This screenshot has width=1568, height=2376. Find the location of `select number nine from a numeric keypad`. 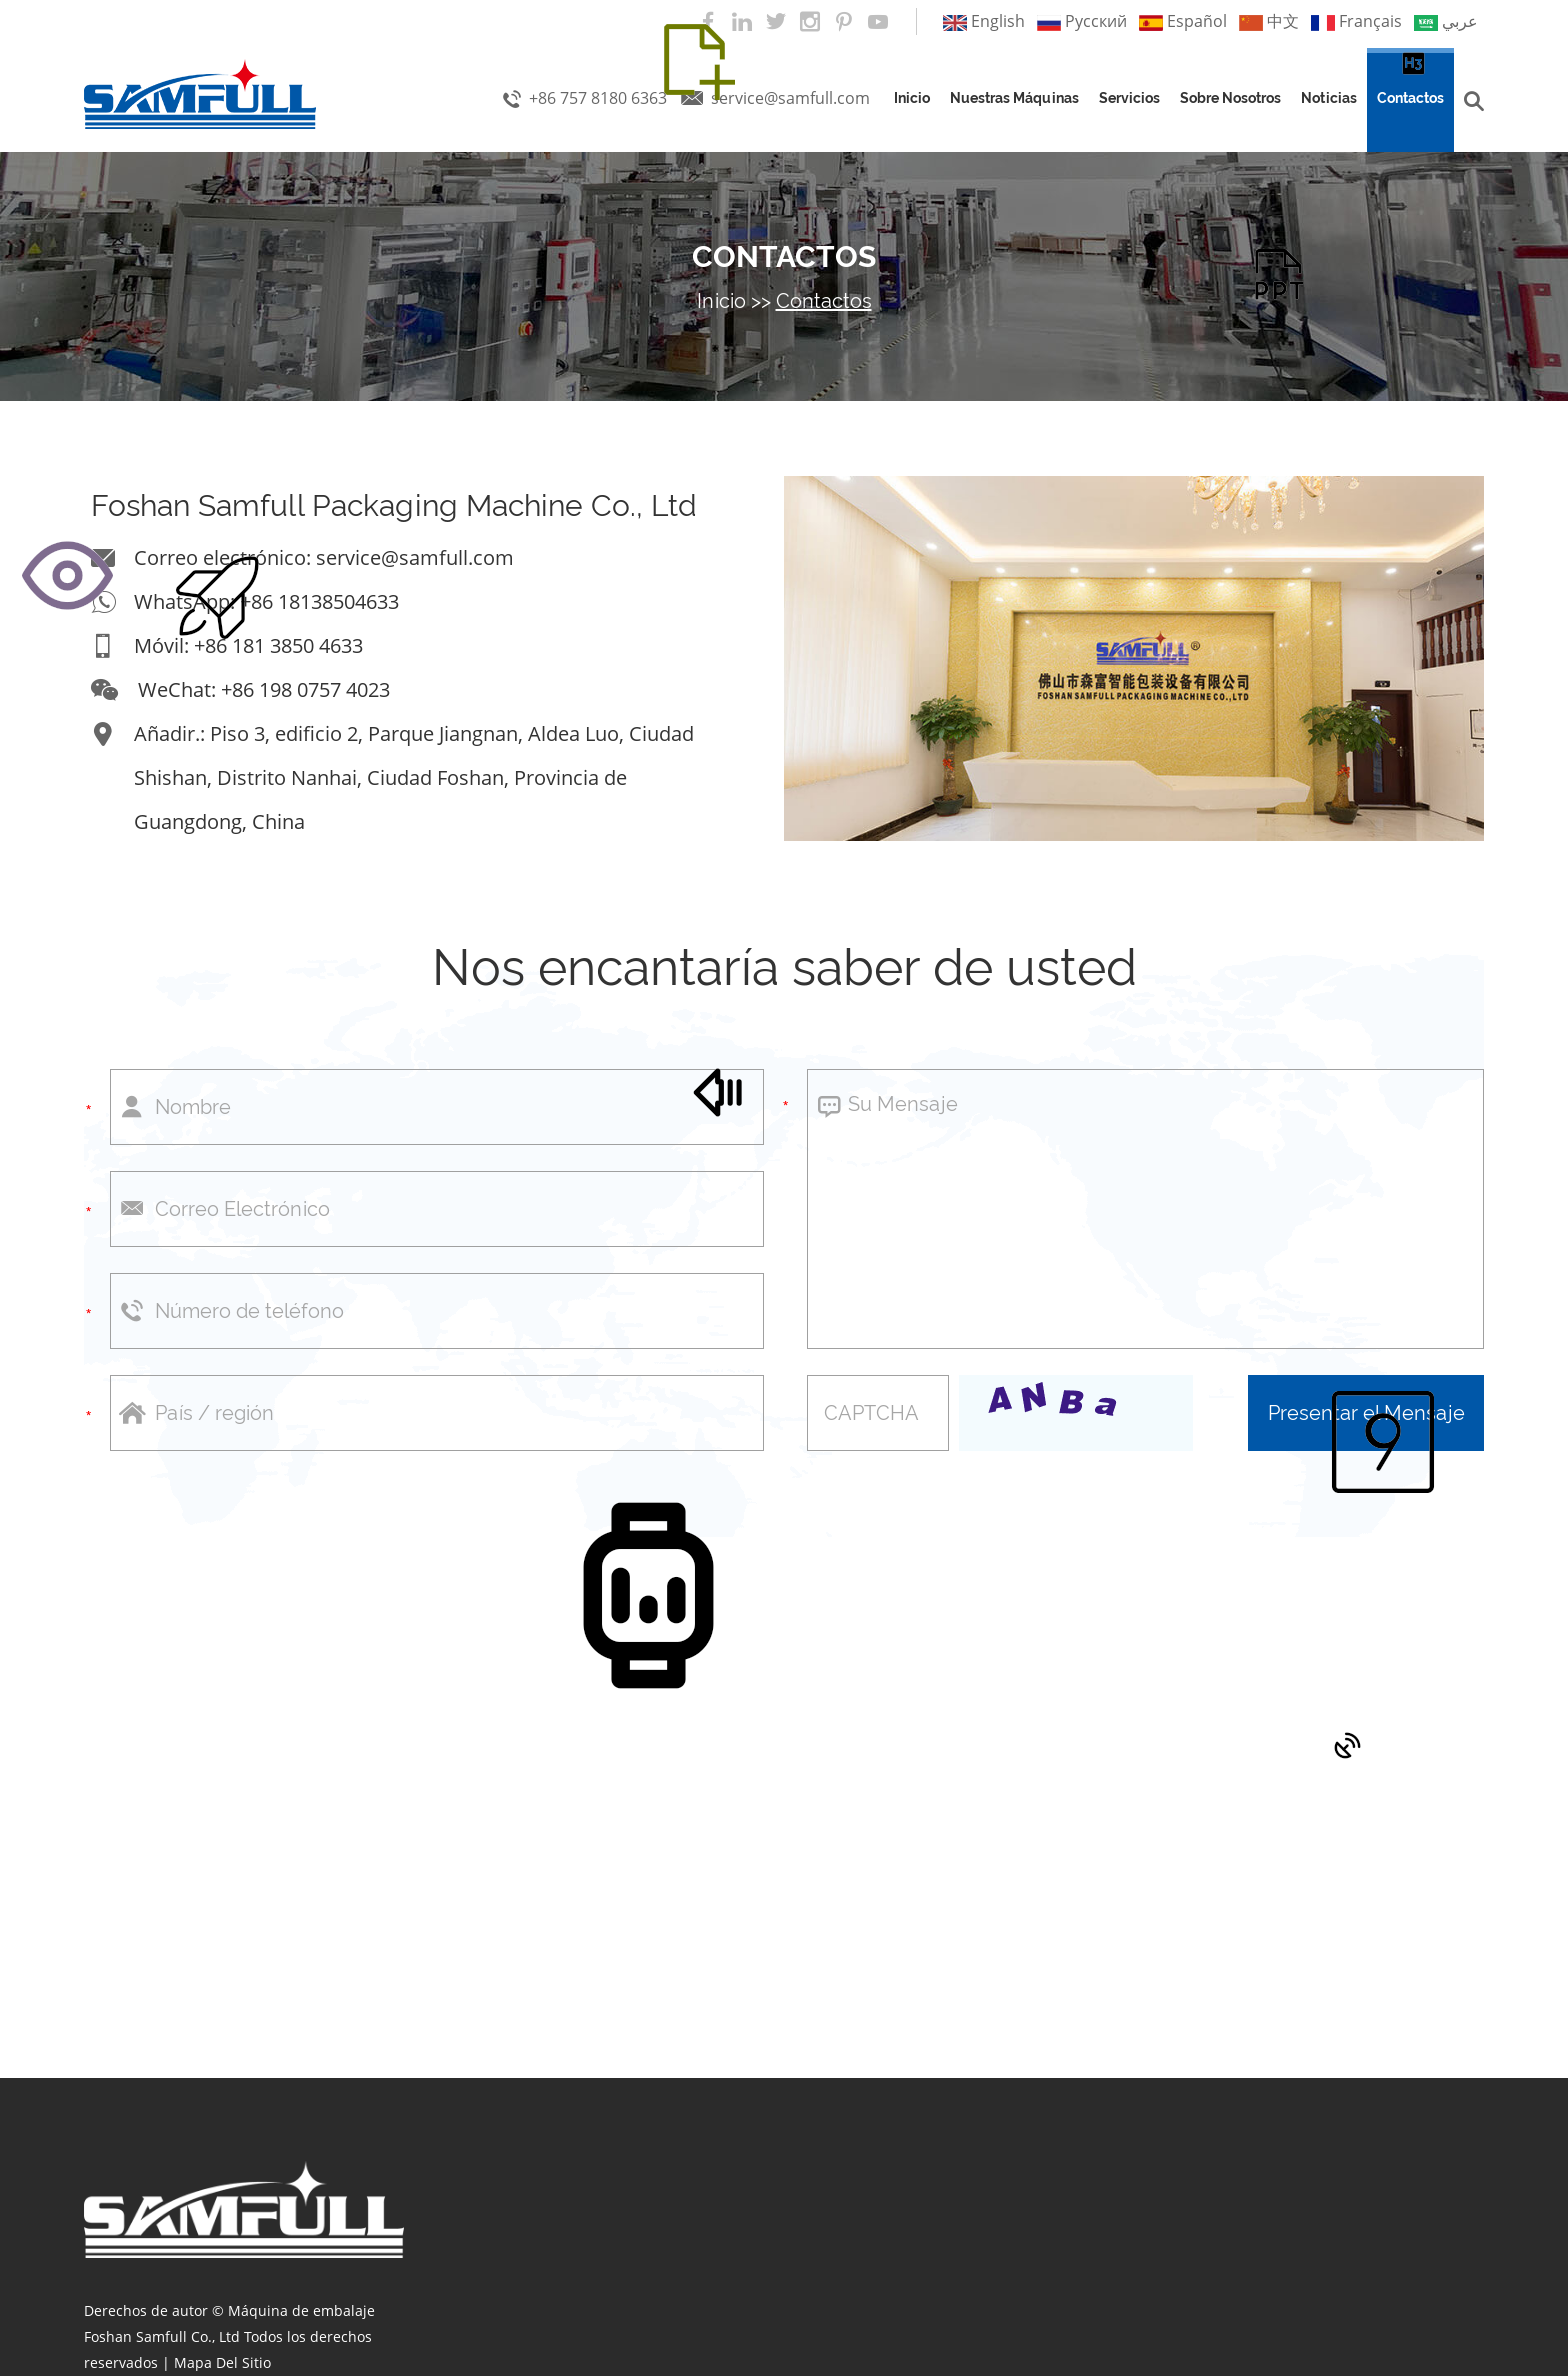

select number nine from a numeric keypad is located at coordinates (1383, 1442).